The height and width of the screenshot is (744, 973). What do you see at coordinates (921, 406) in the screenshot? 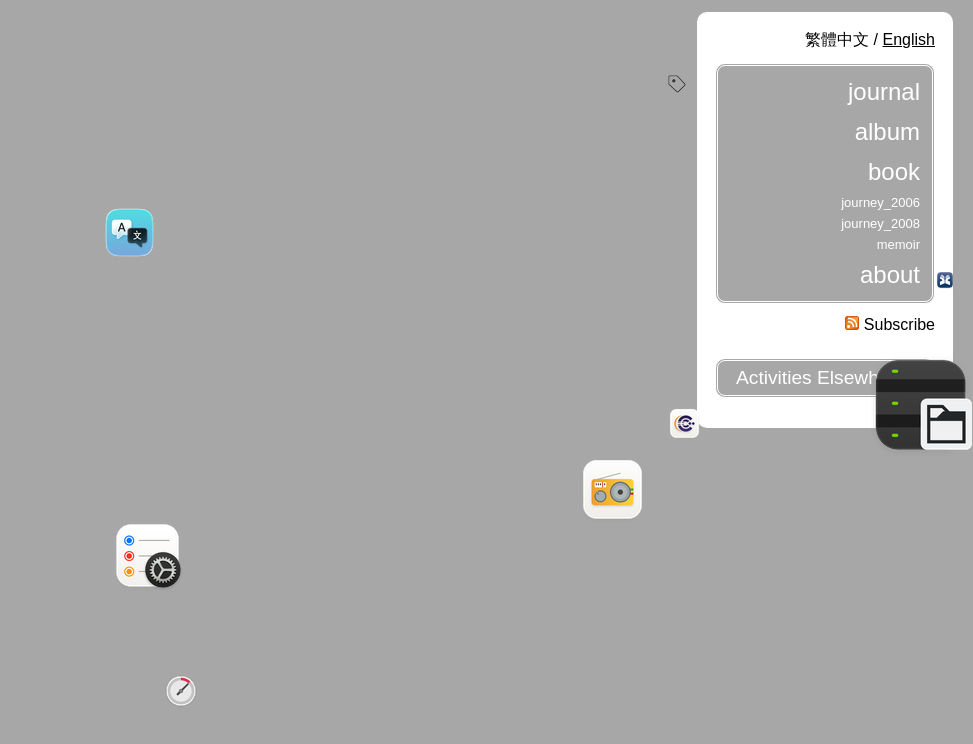
I see `configure ftp server settings` at bounding box center [921, 406].